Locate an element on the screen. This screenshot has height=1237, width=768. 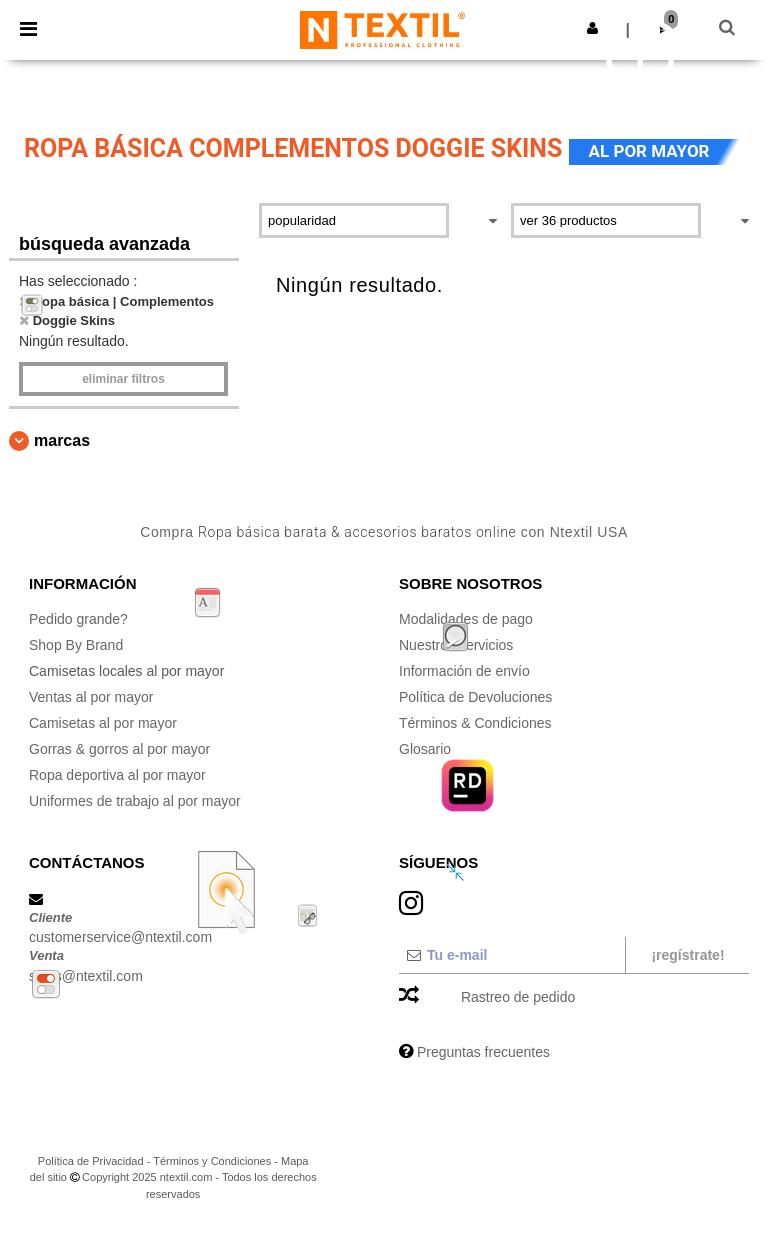
select a file from your documents is located at coordinates (226, 889).